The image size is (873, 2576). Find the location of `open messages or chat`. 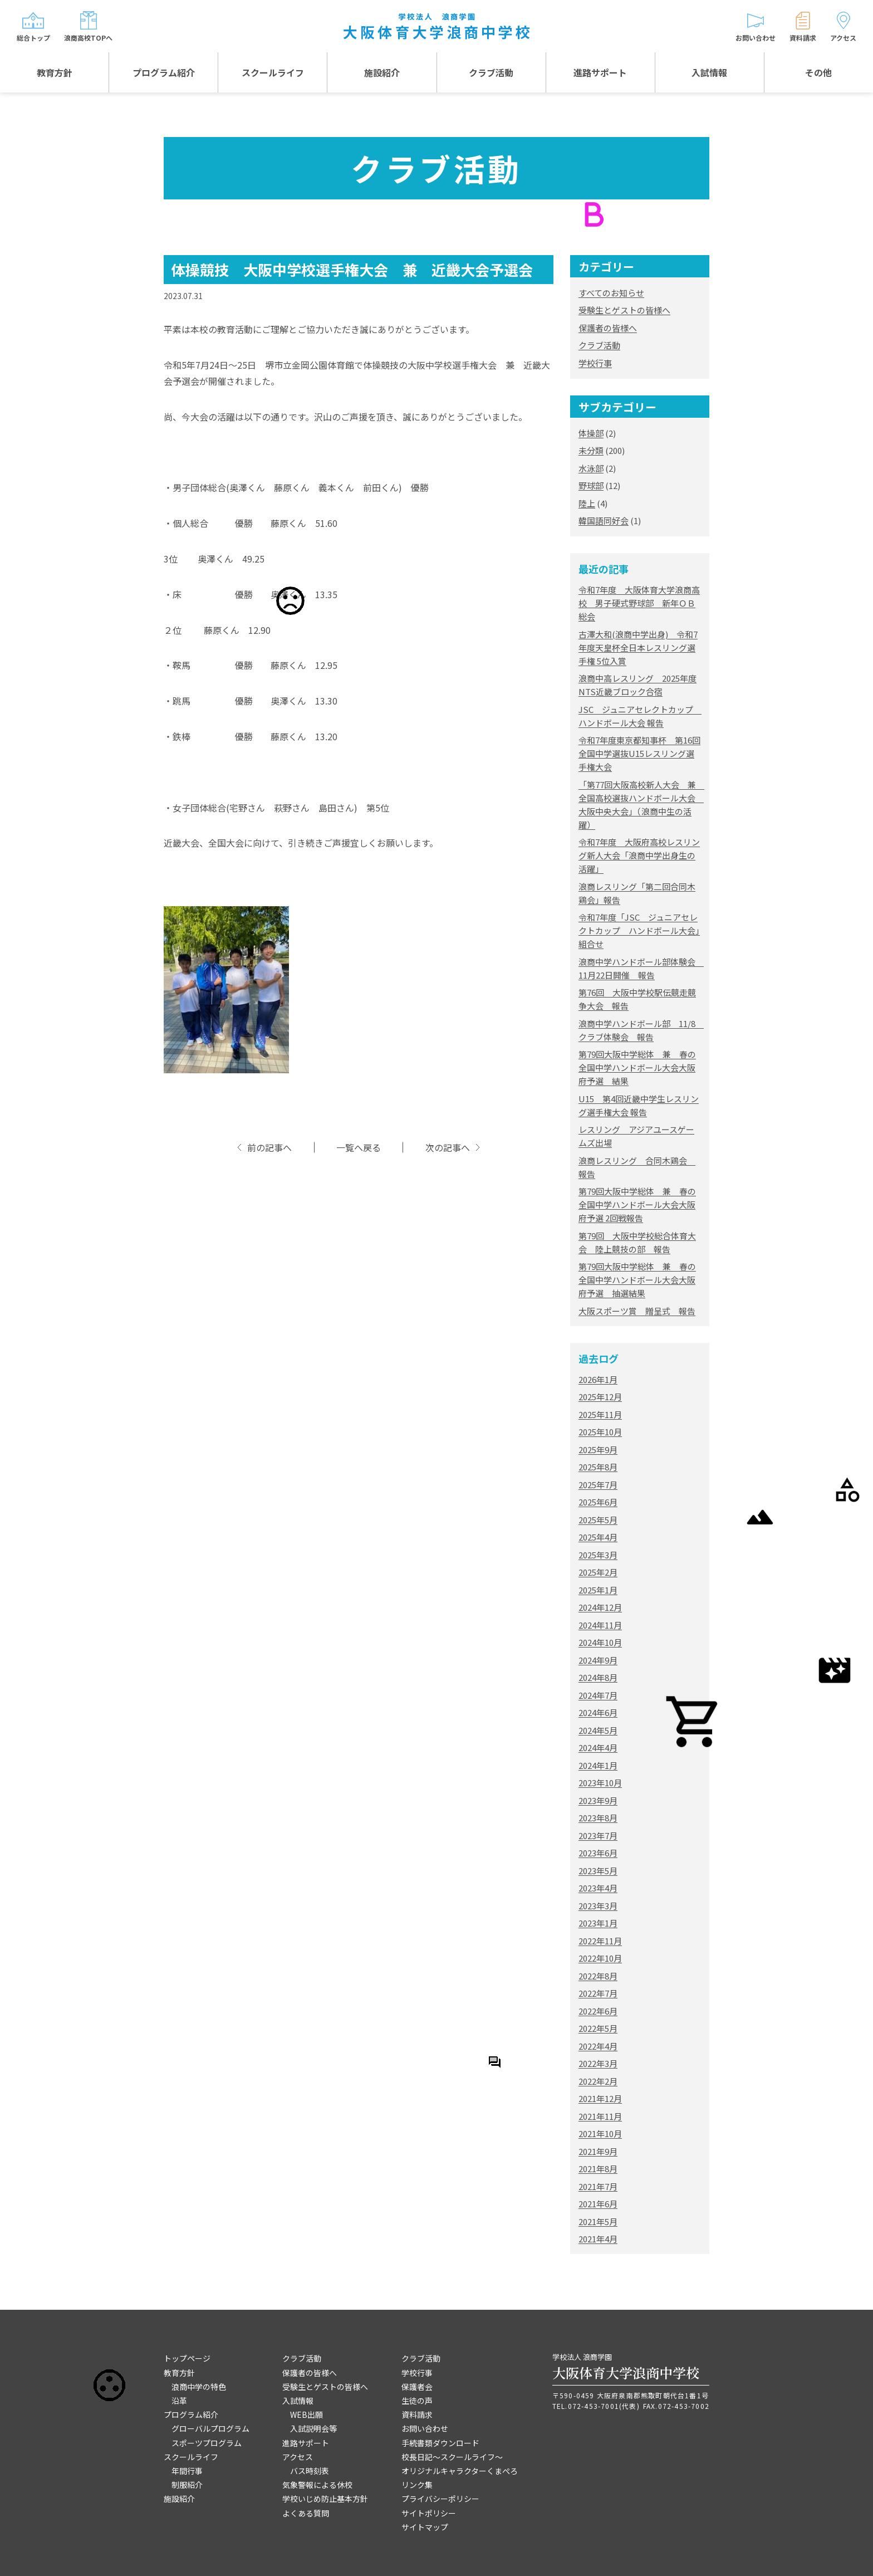

open messages or chat is located at coordinates (494, 2062).